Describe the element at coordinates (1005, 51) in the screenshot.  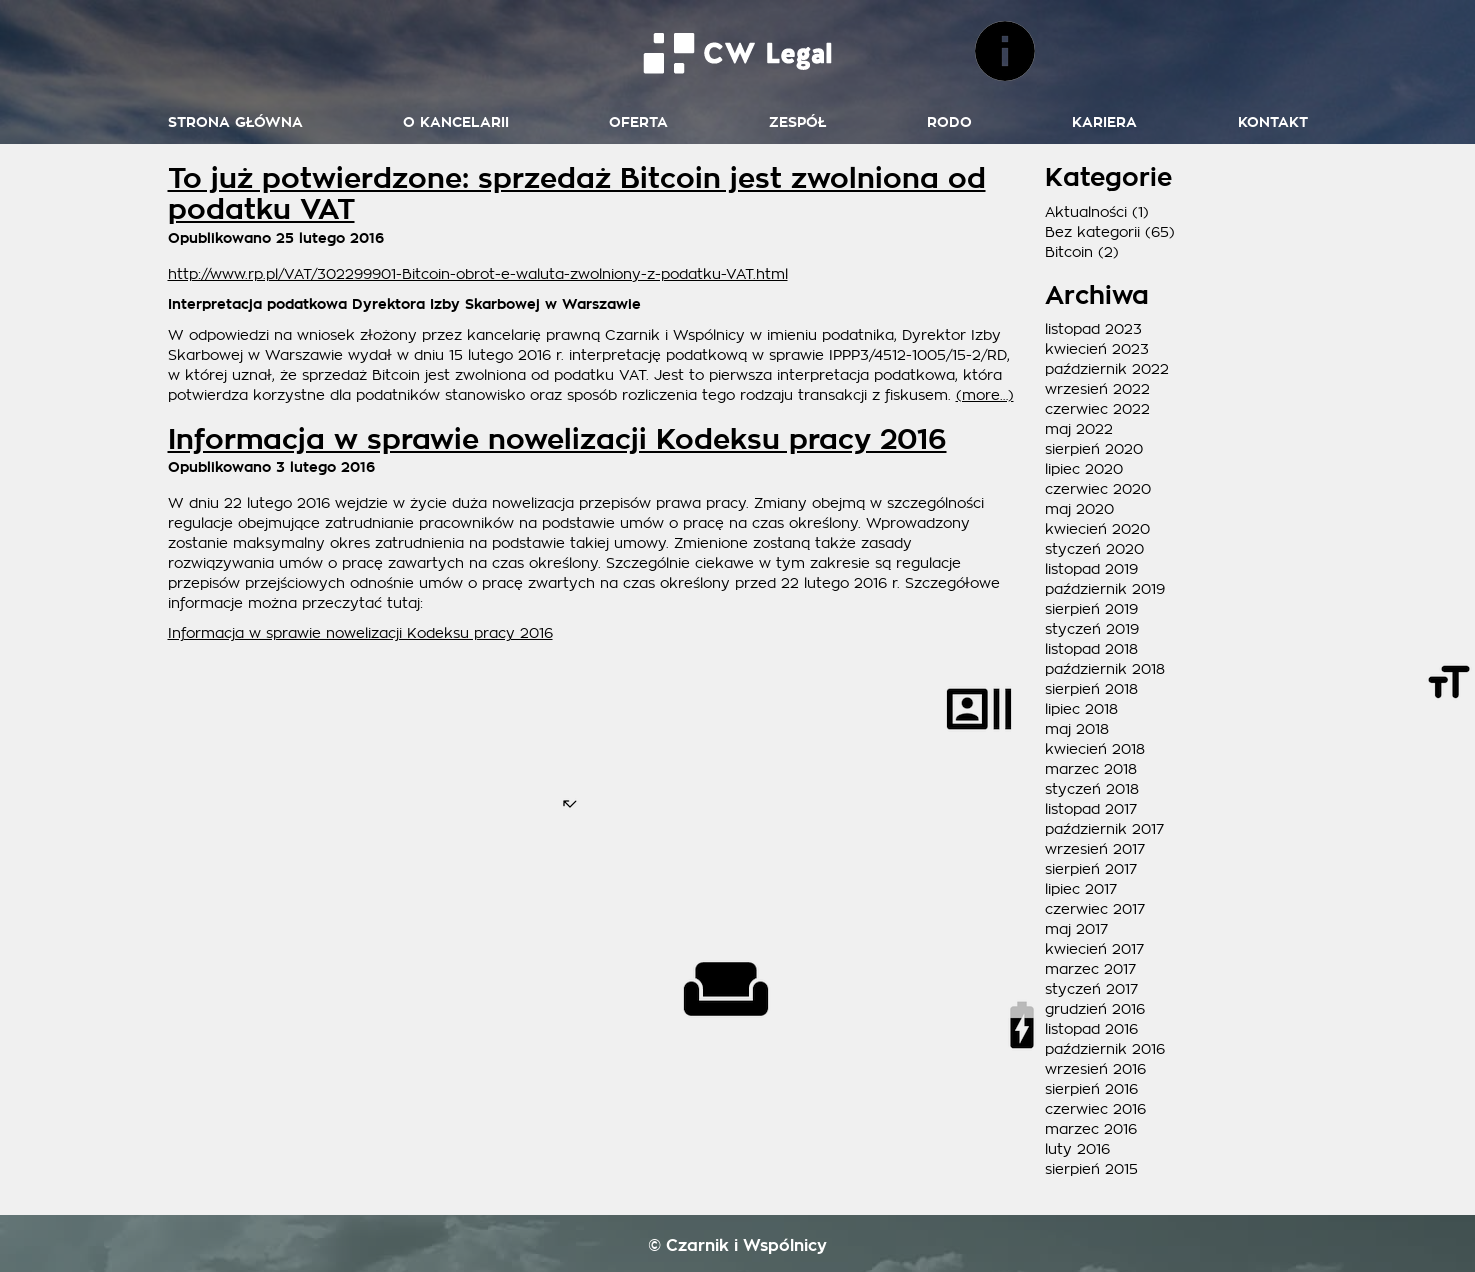
I see `view more information about this item` at that location.